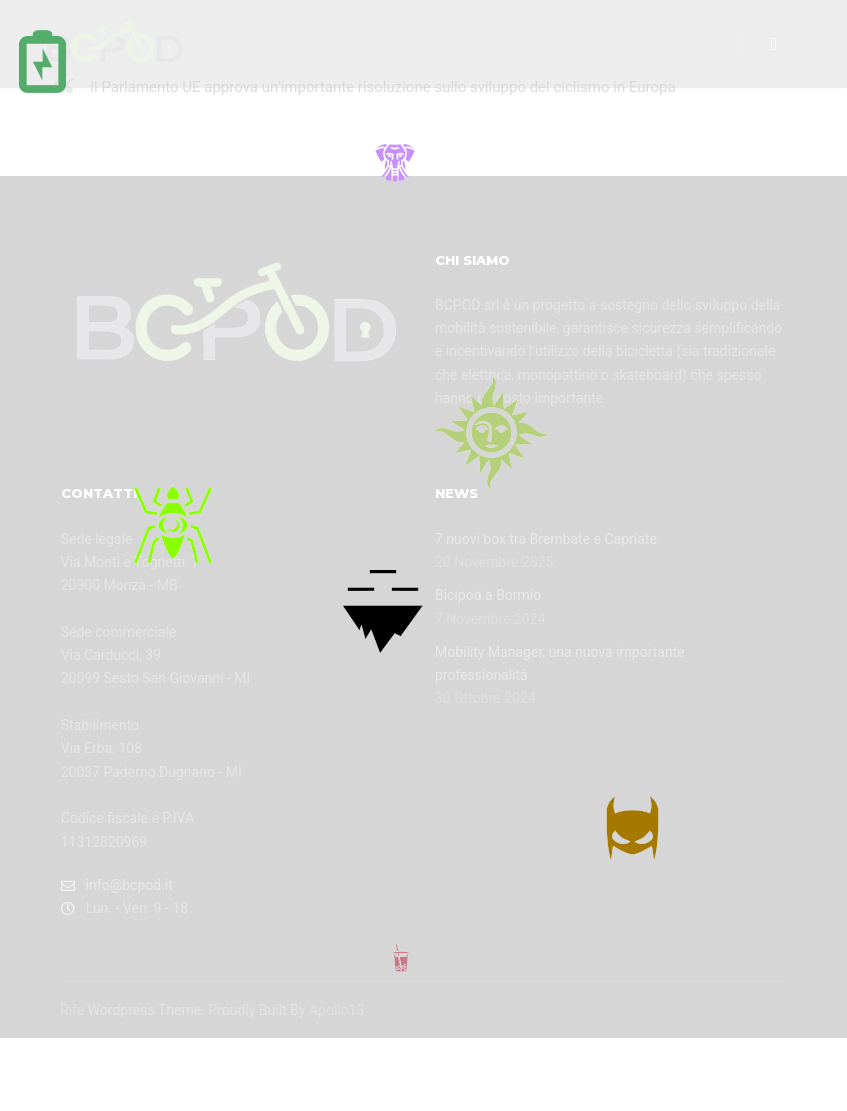 The image size is (847, 1111). I want to click on access platformer game level, so click(383, 609).